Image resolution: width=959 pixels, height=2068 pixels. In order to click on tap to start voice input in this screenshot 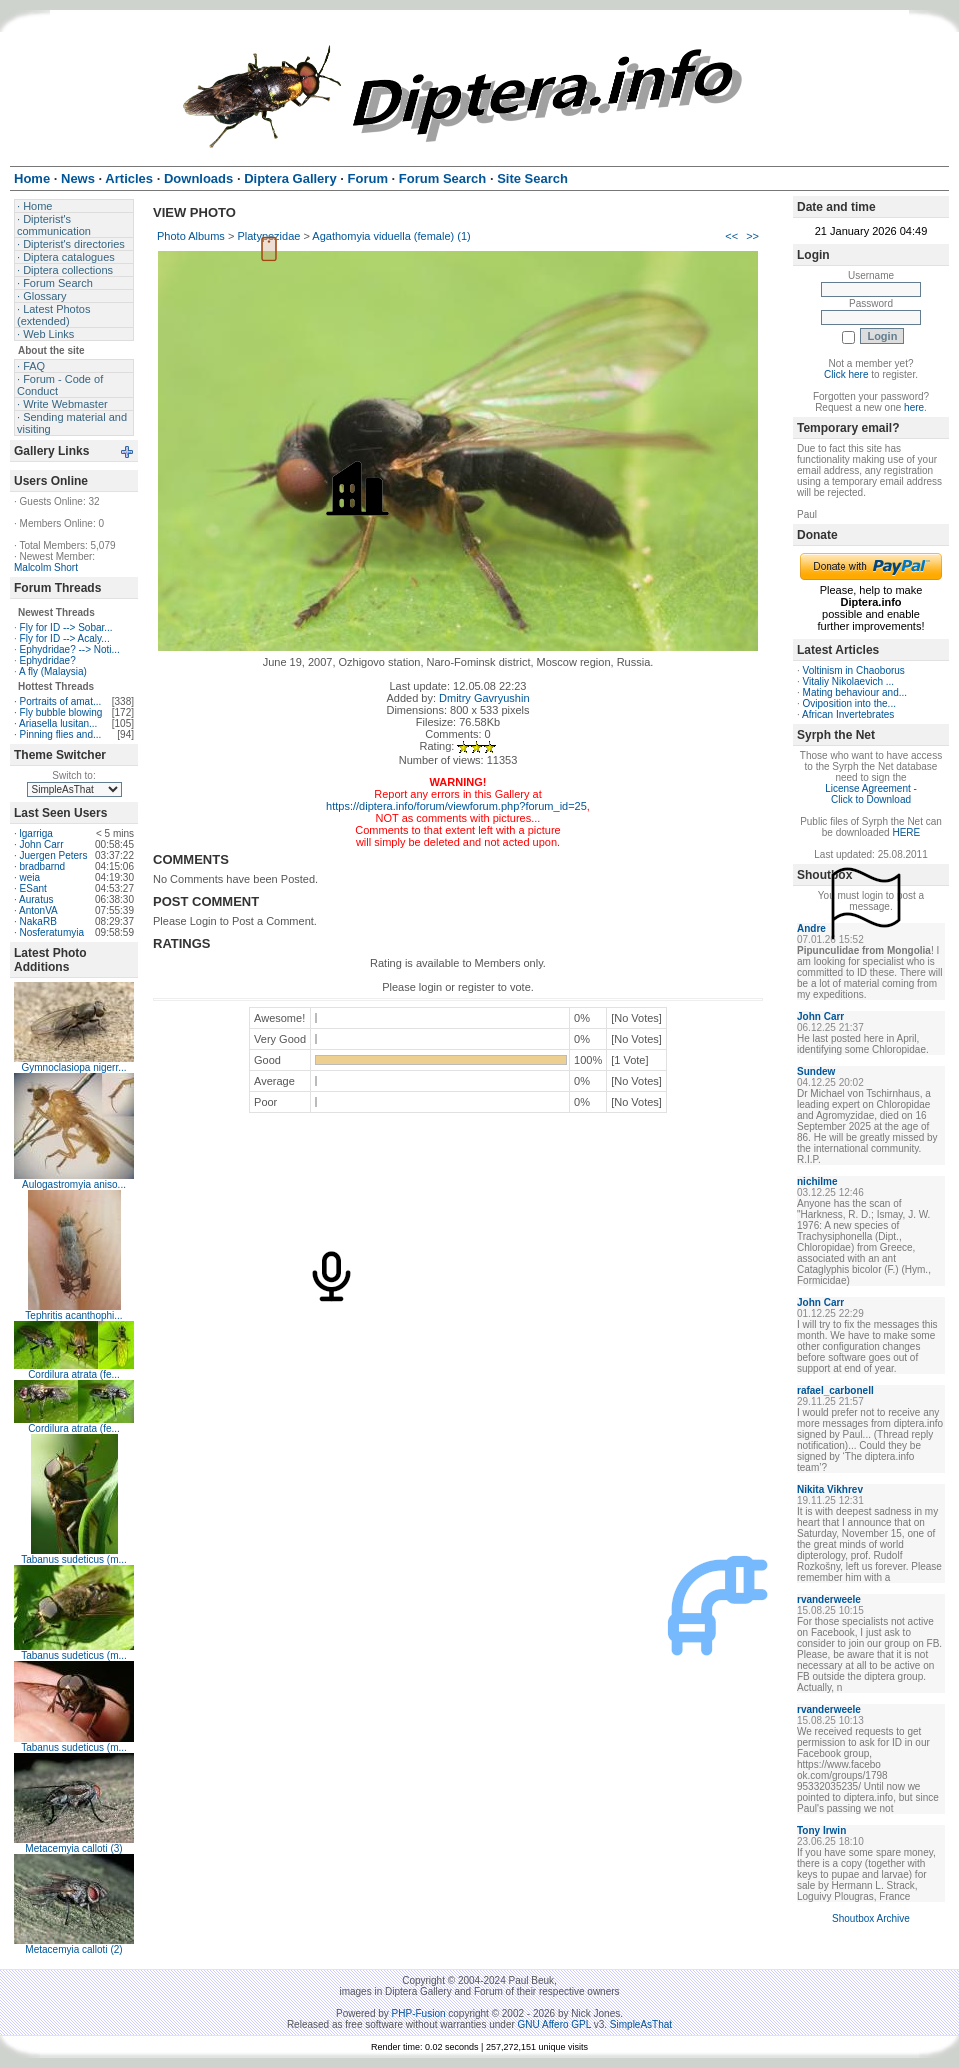, I will do `click(331, 1277)`.